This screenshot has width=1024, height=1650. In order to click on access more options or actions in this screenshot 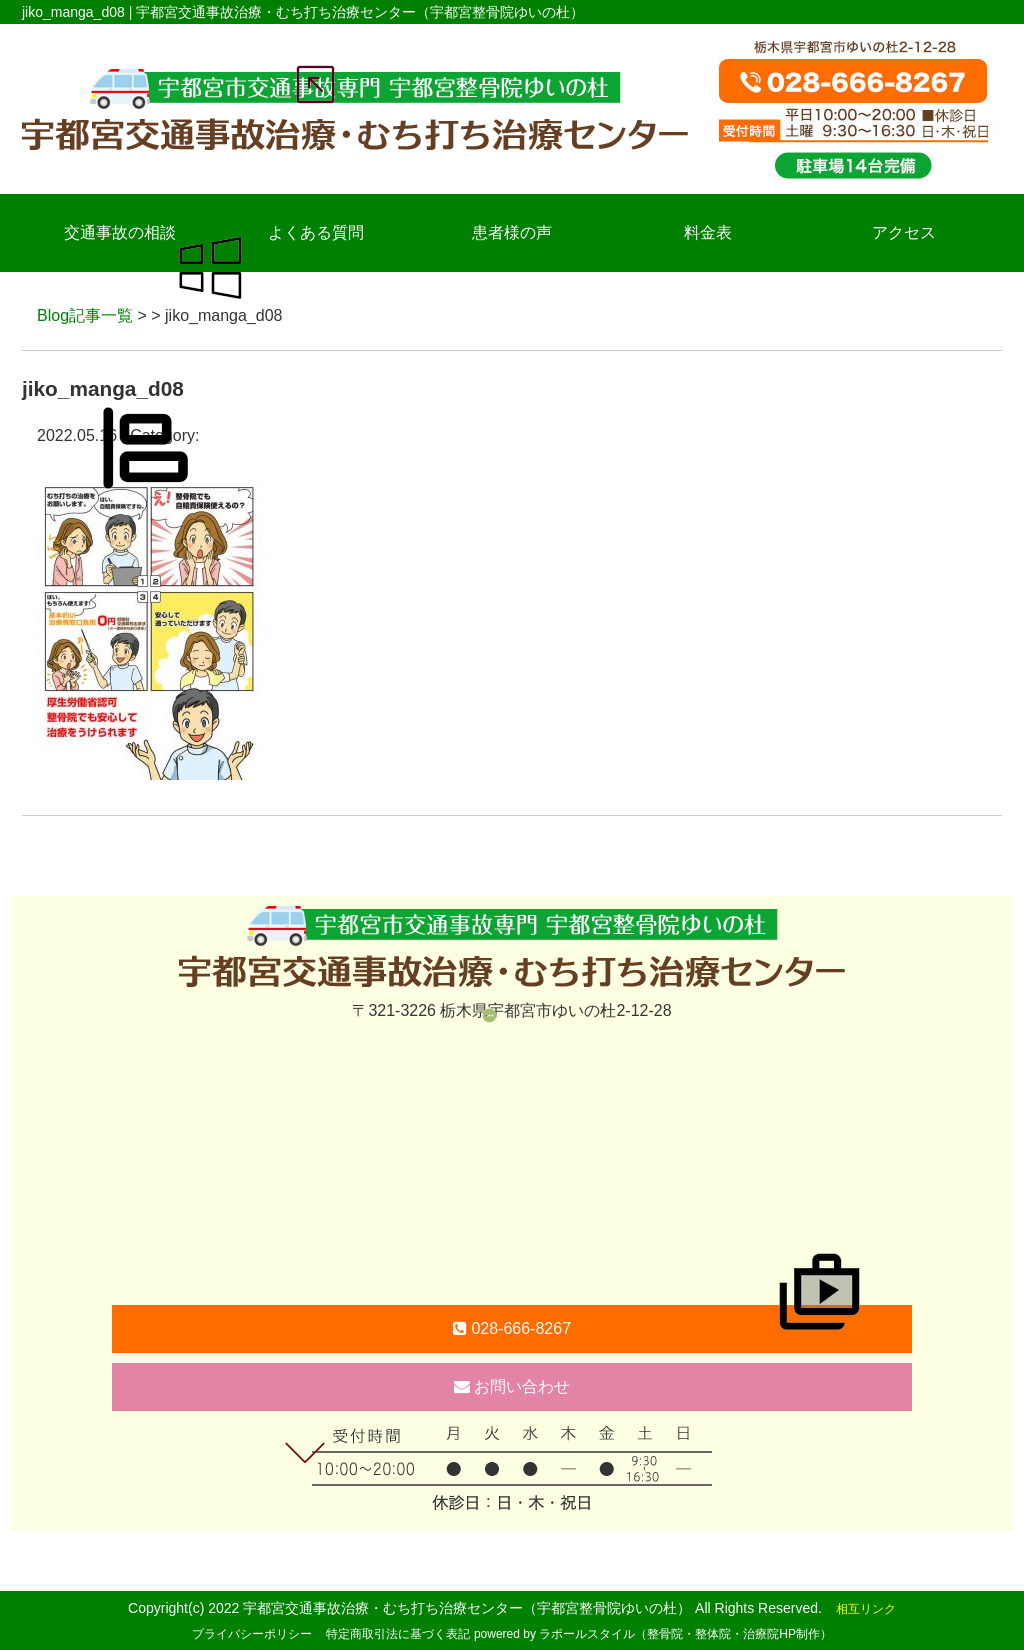, I will do `click(489, 1015)`.